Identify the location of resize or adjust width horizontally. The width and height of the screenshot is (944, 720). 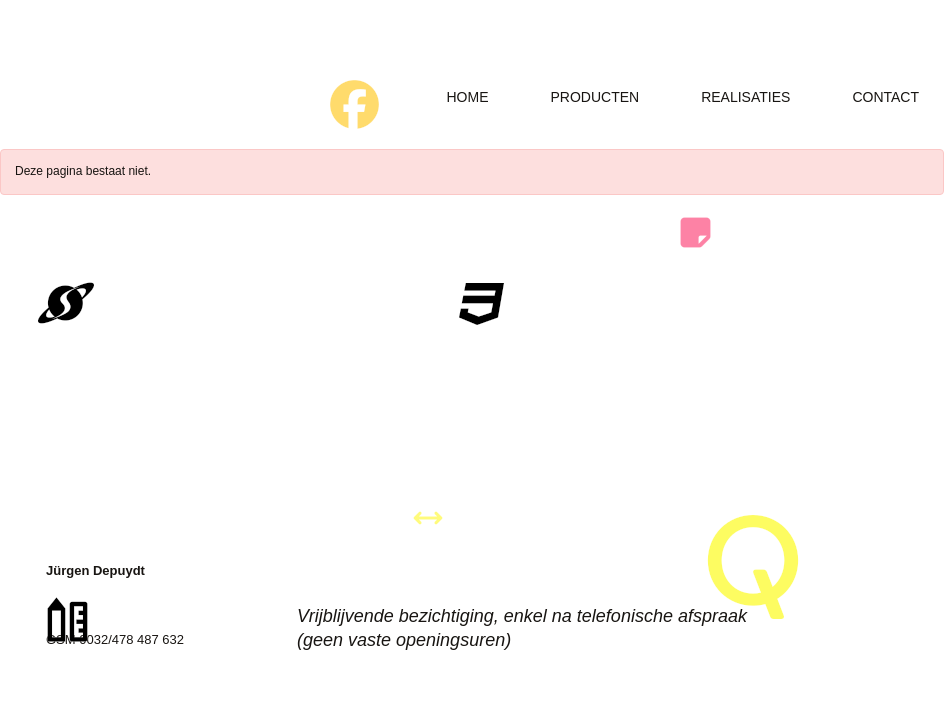
(428, 518).